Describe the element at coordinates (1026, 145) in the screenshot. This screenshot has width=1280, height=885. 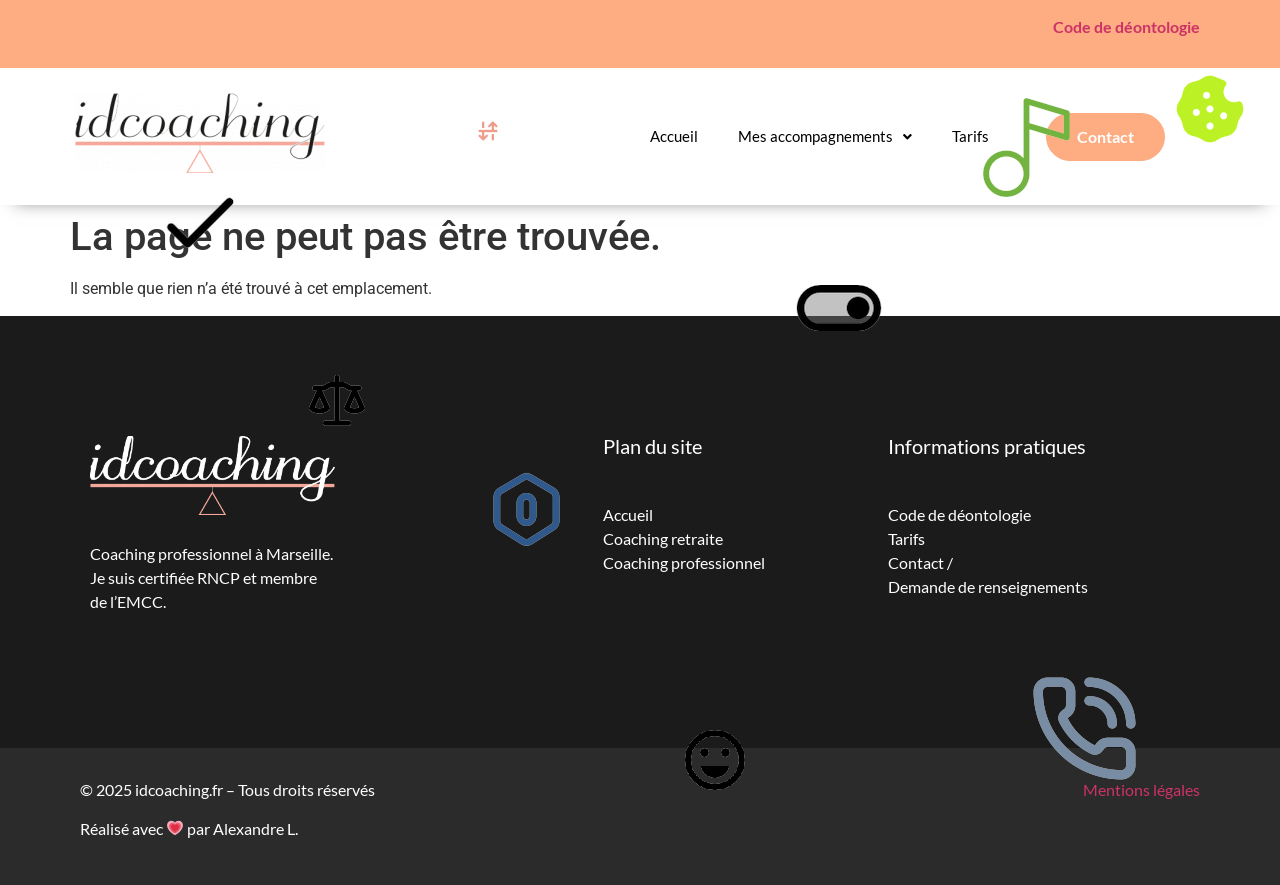
I see `access music or audio player` at that location.